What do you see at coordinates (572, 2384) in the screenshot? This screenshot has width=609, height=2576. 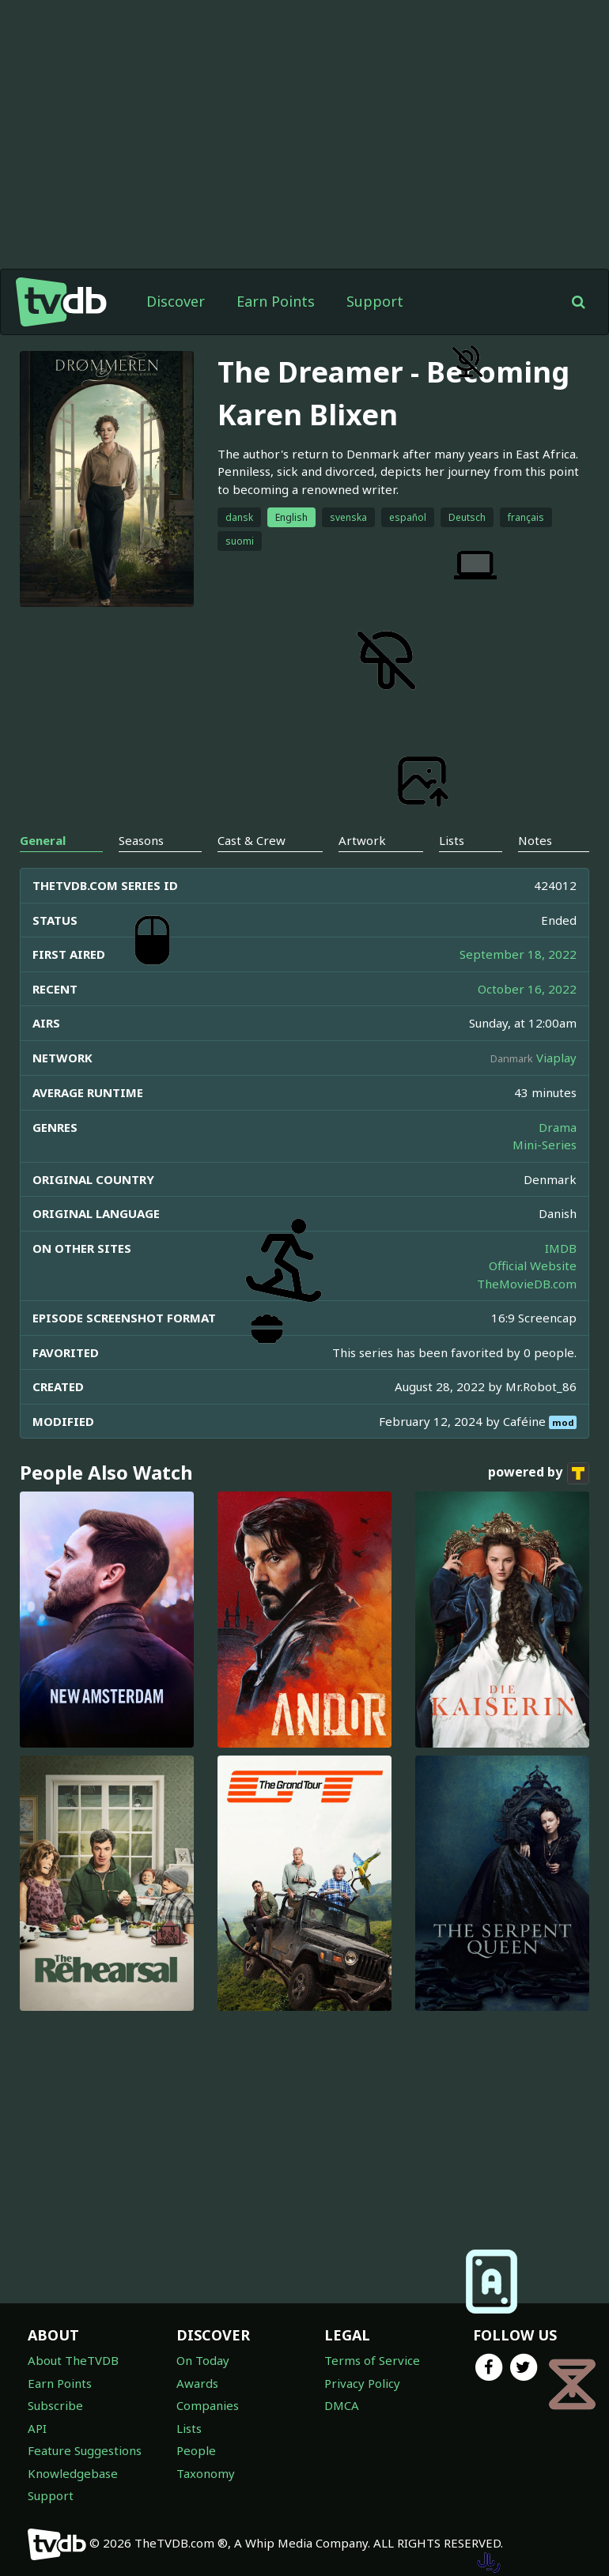 I see `indicates a task or process is in progress` at bounding box center [572, 2384].